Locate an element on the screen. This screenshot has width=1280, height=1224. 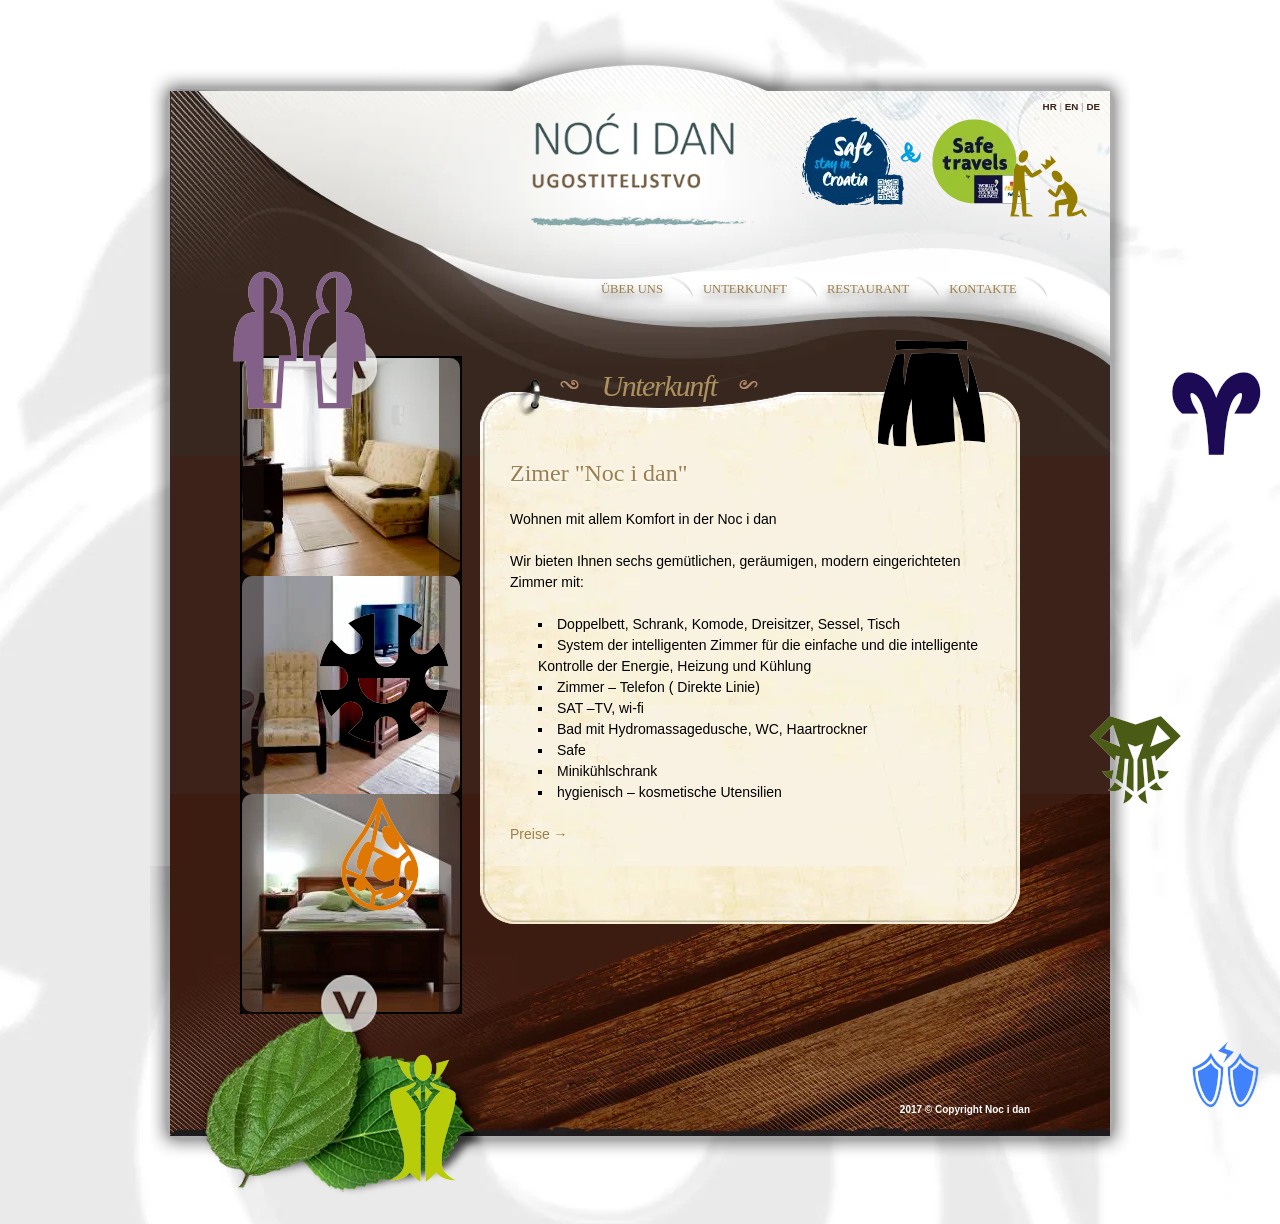
indicates a conflict or clash between protected elements is located at coordinates (1225, 1074).